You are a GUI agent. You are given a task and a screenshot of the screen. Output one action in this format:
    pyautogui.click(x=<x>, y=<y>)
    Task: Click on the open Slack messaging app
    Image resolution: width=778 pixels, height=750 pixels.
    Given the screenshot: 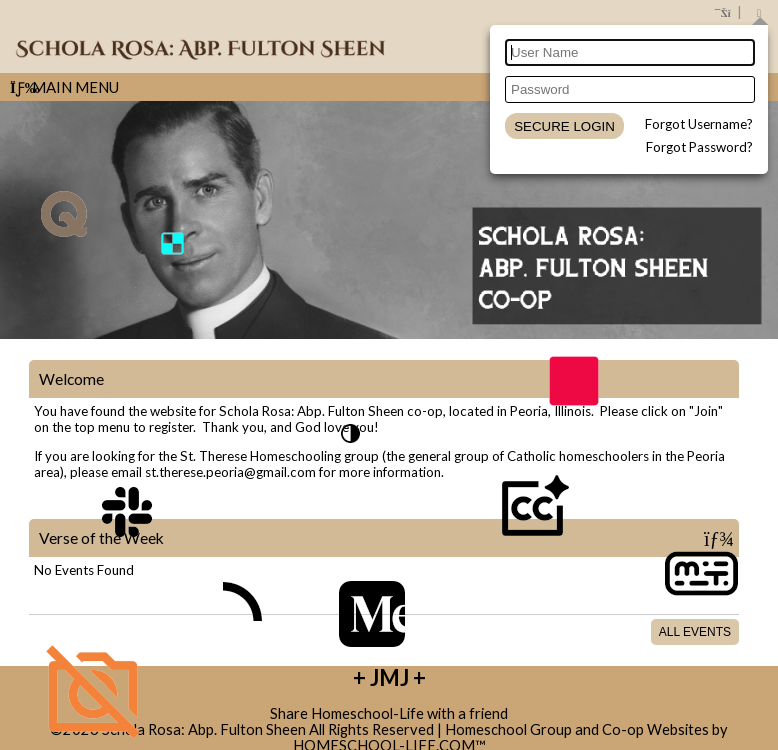 What is the action you would take?
    pyautogui.click(x=127, y=512)
    